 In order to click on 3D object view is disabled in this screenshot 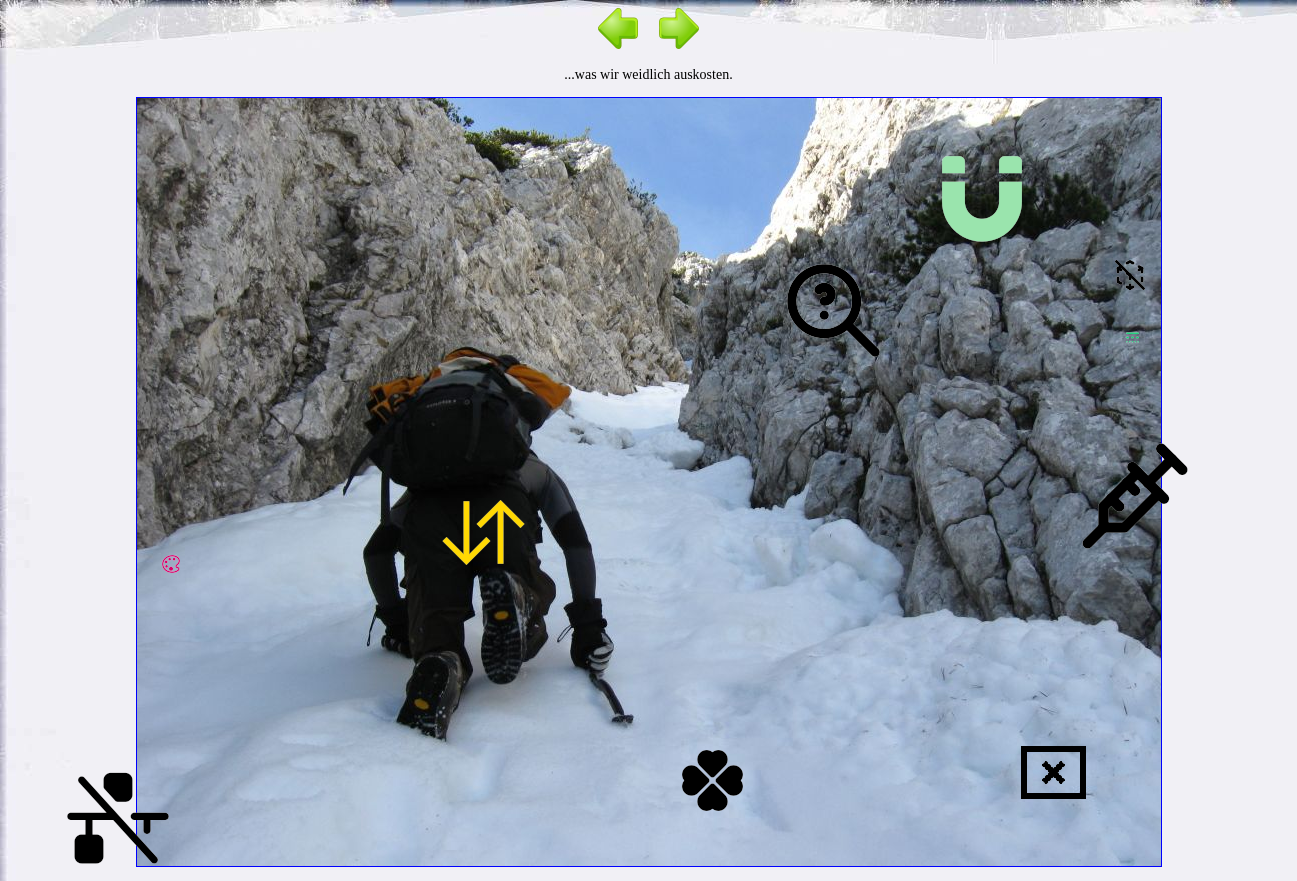, I will do `click(1130, 275)`.